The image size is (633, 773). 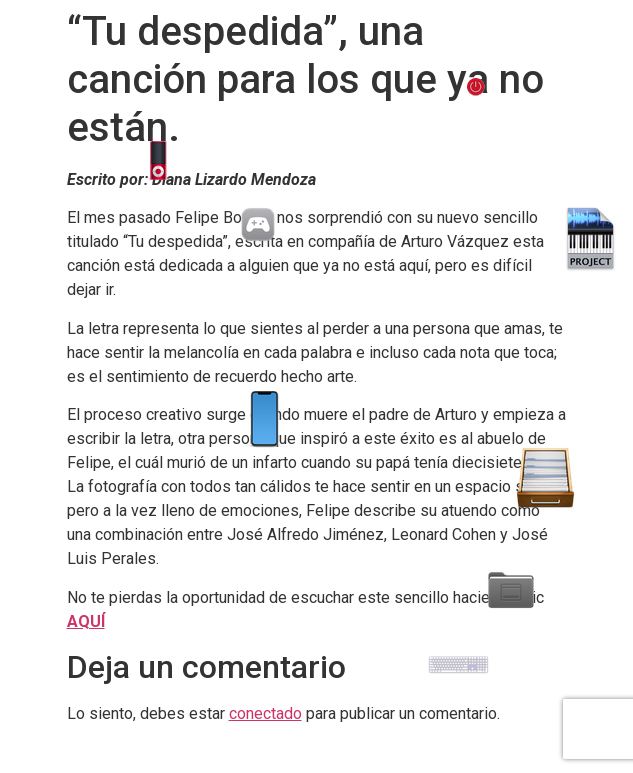 What do you see at coordinates (458, 664) in the screenshot?
I see `connect a bluetooth keyboard` at bounding box center [458, 664].